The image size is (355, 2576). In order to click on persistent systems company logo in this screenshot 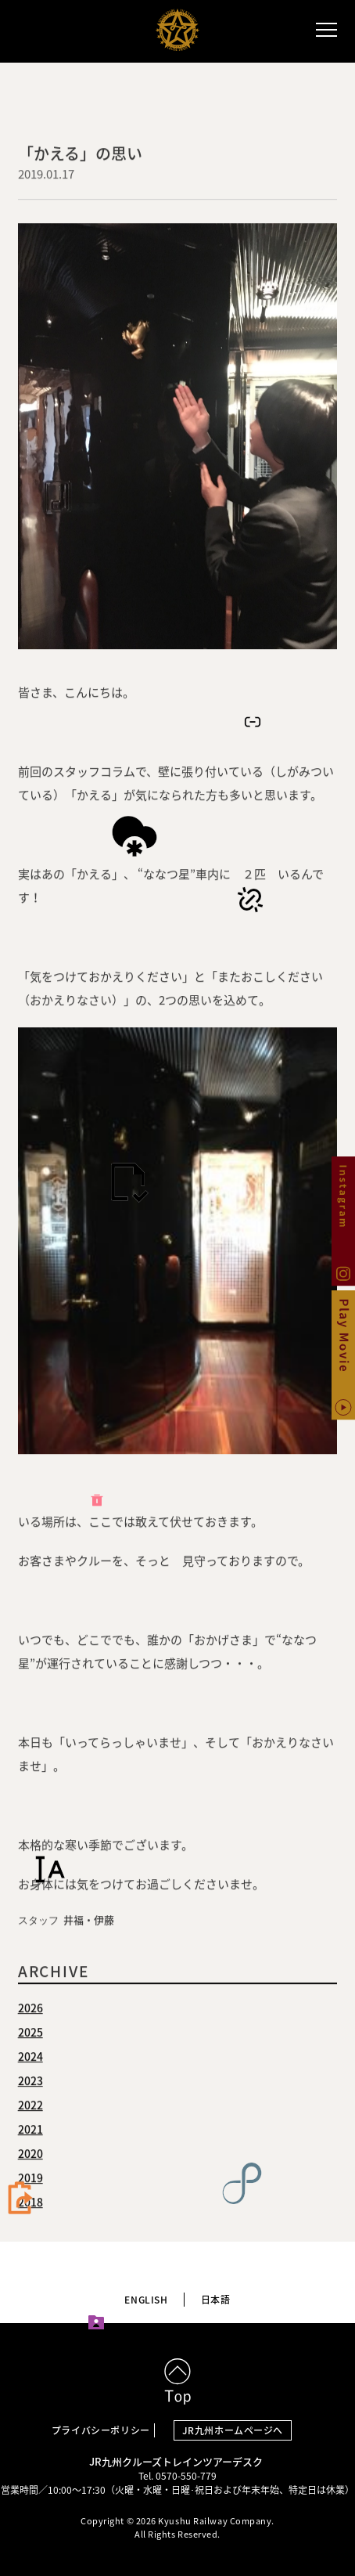, I will do `click(242, 2183)`.